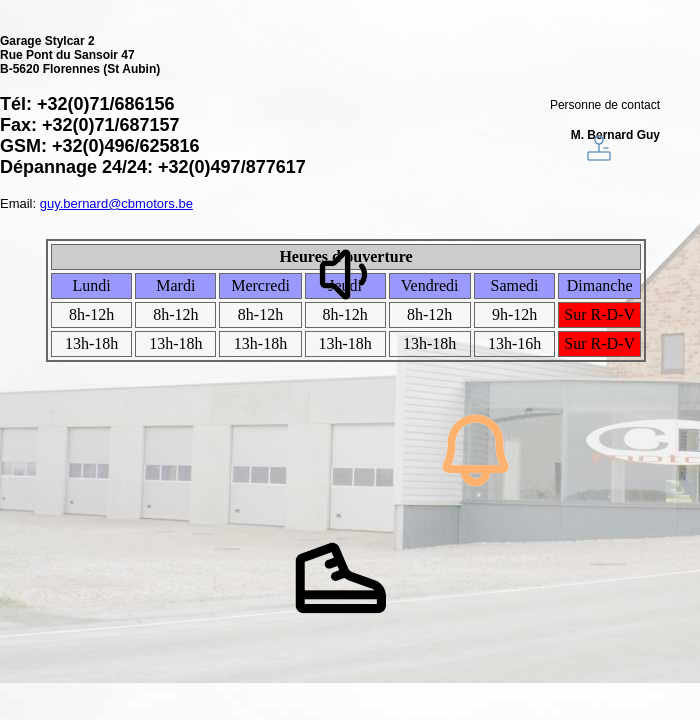 The width and height of the screenshot is (700, 720). Describe the element at coordinates (350, 274) in the screenshot. I see `adjust audio volume to low level` at that location.